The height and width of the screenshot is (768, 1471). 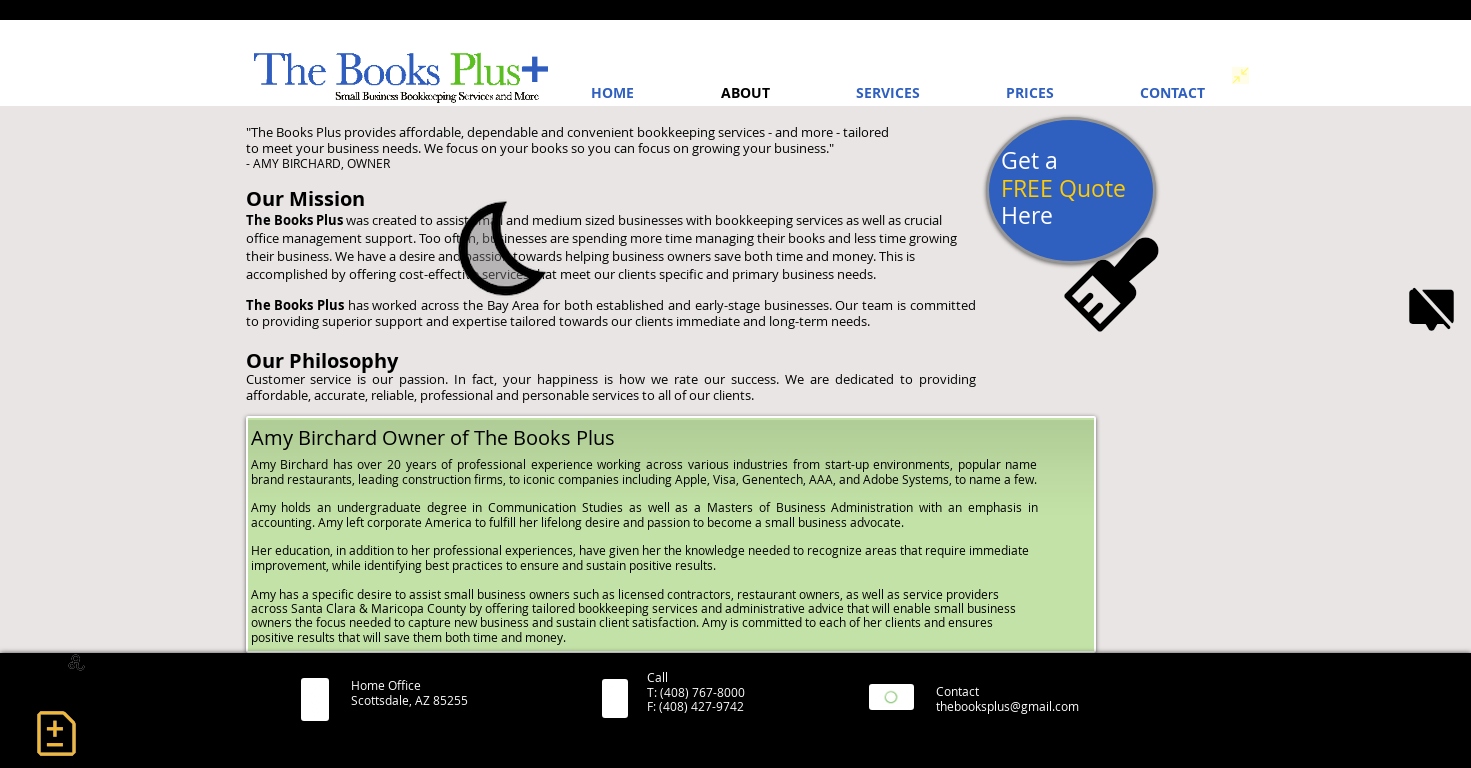 I want to click on request changes on a code review, so click(x=56, y=733).